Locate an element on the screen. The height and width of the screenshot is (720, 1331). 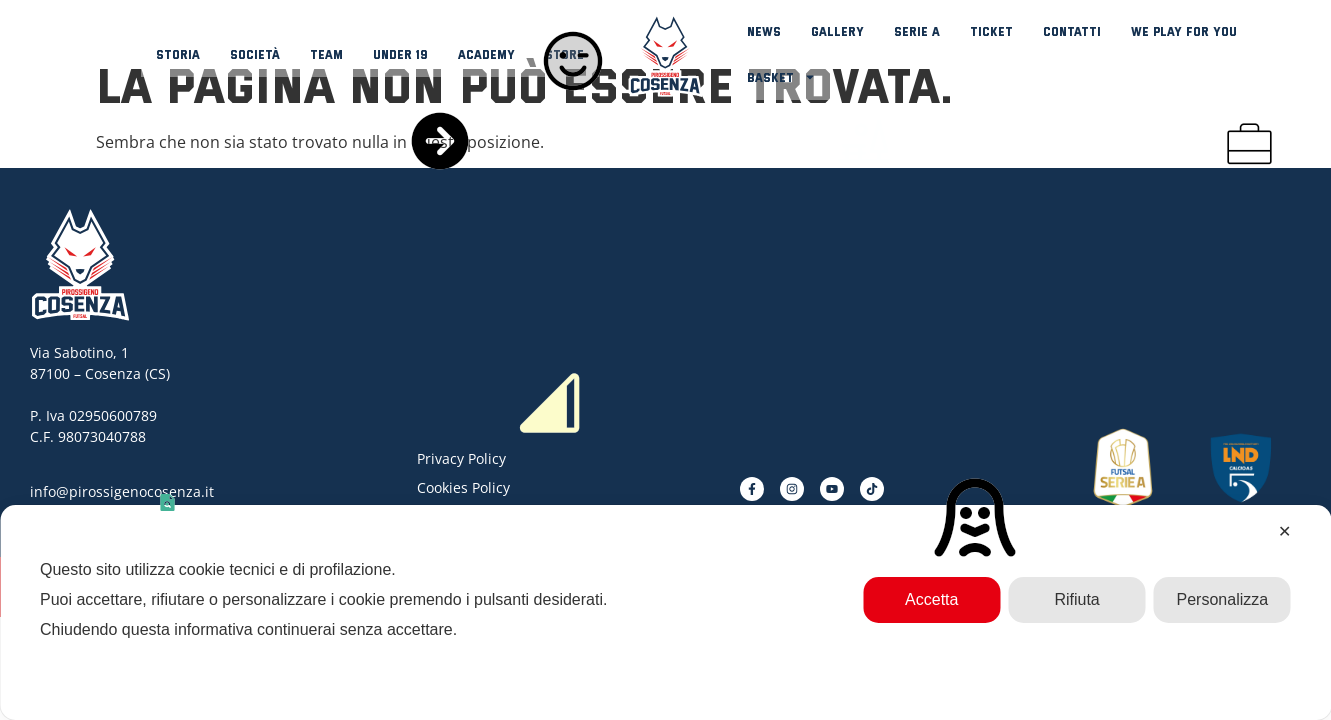
indicates linux operating system compatibility is located at coordinates (975, 522).